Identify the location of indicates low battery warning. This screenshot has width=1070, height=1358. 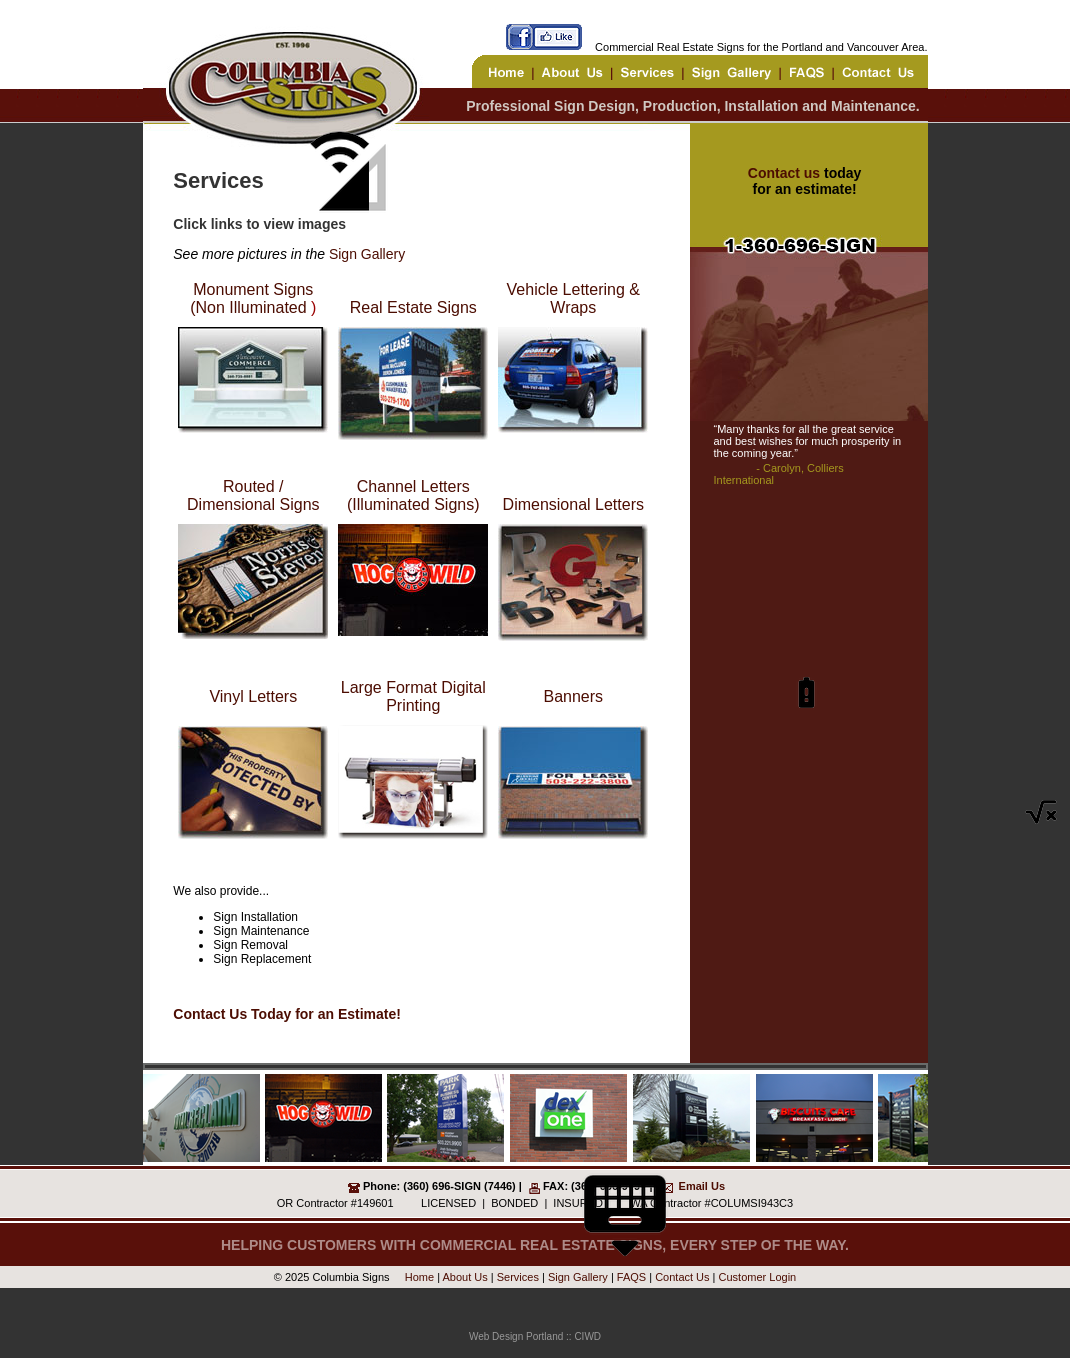
(806, 692).